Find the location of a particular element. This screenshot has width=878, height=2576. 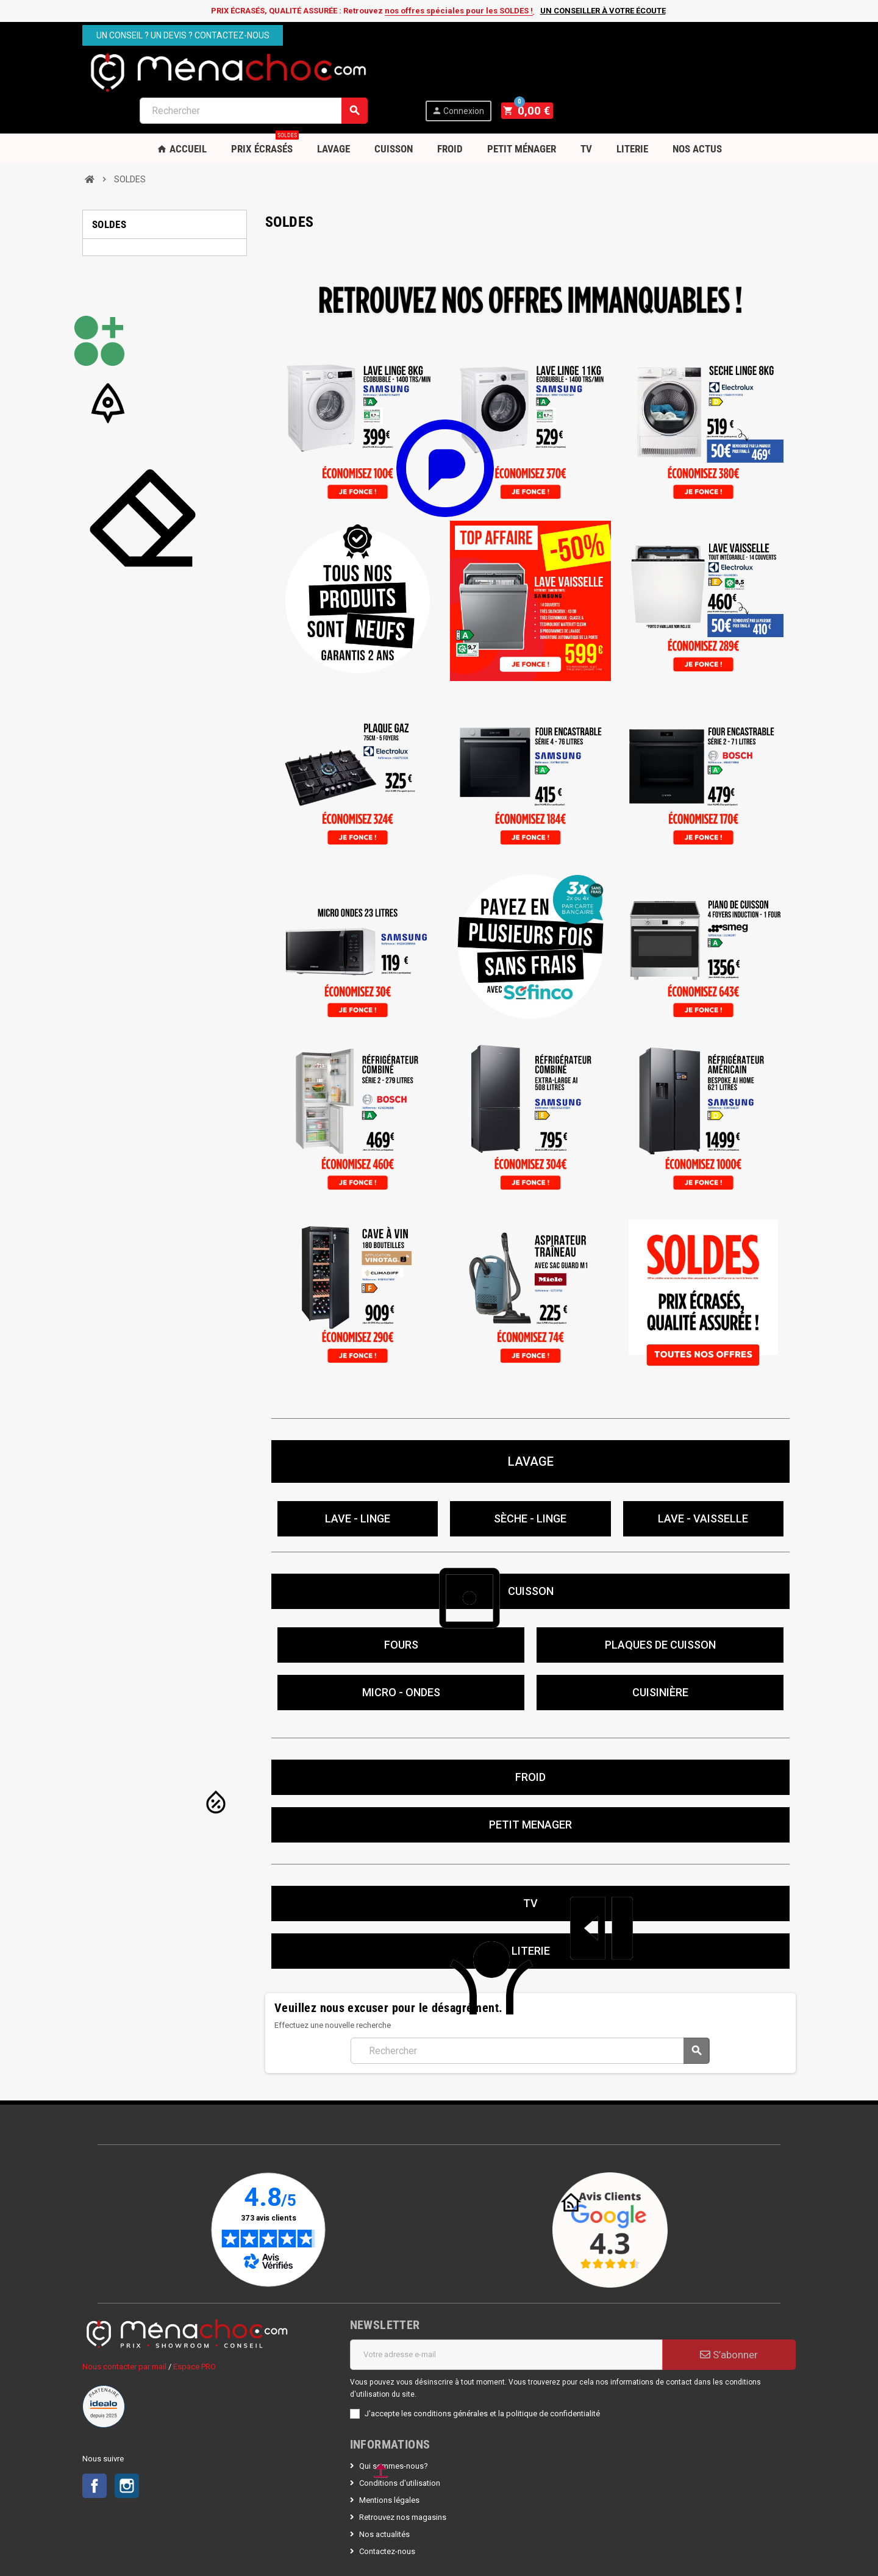

erase or delete selected content is located at coordinates (146, 520).